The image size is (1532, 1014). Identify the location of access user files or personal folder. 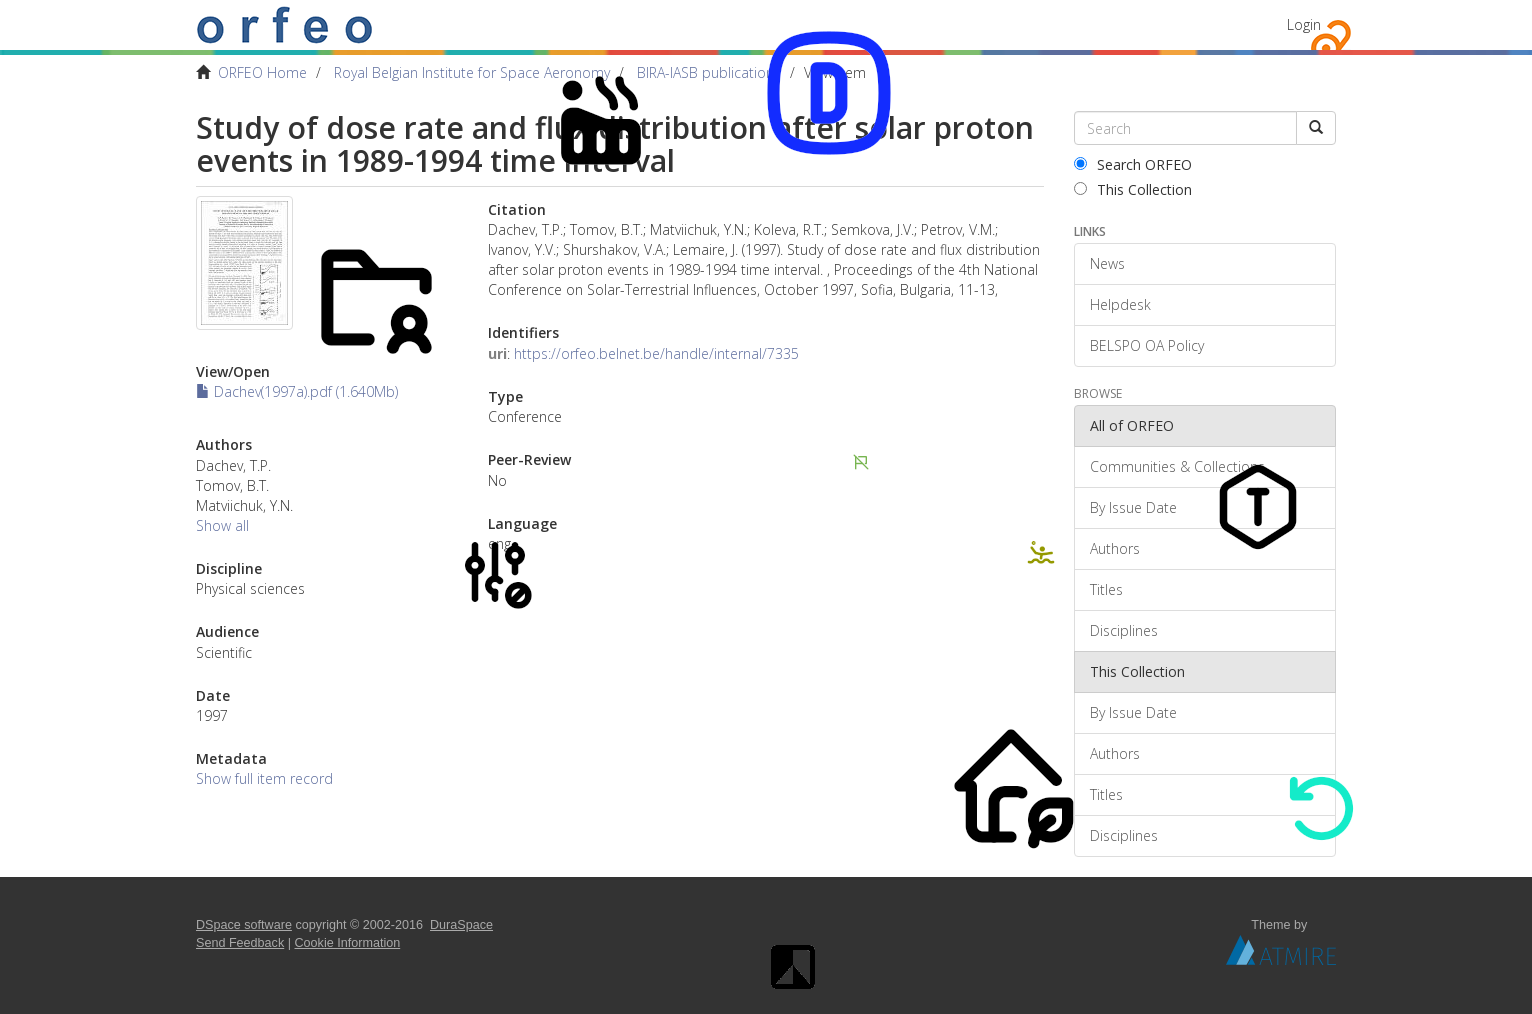
(376, 298).